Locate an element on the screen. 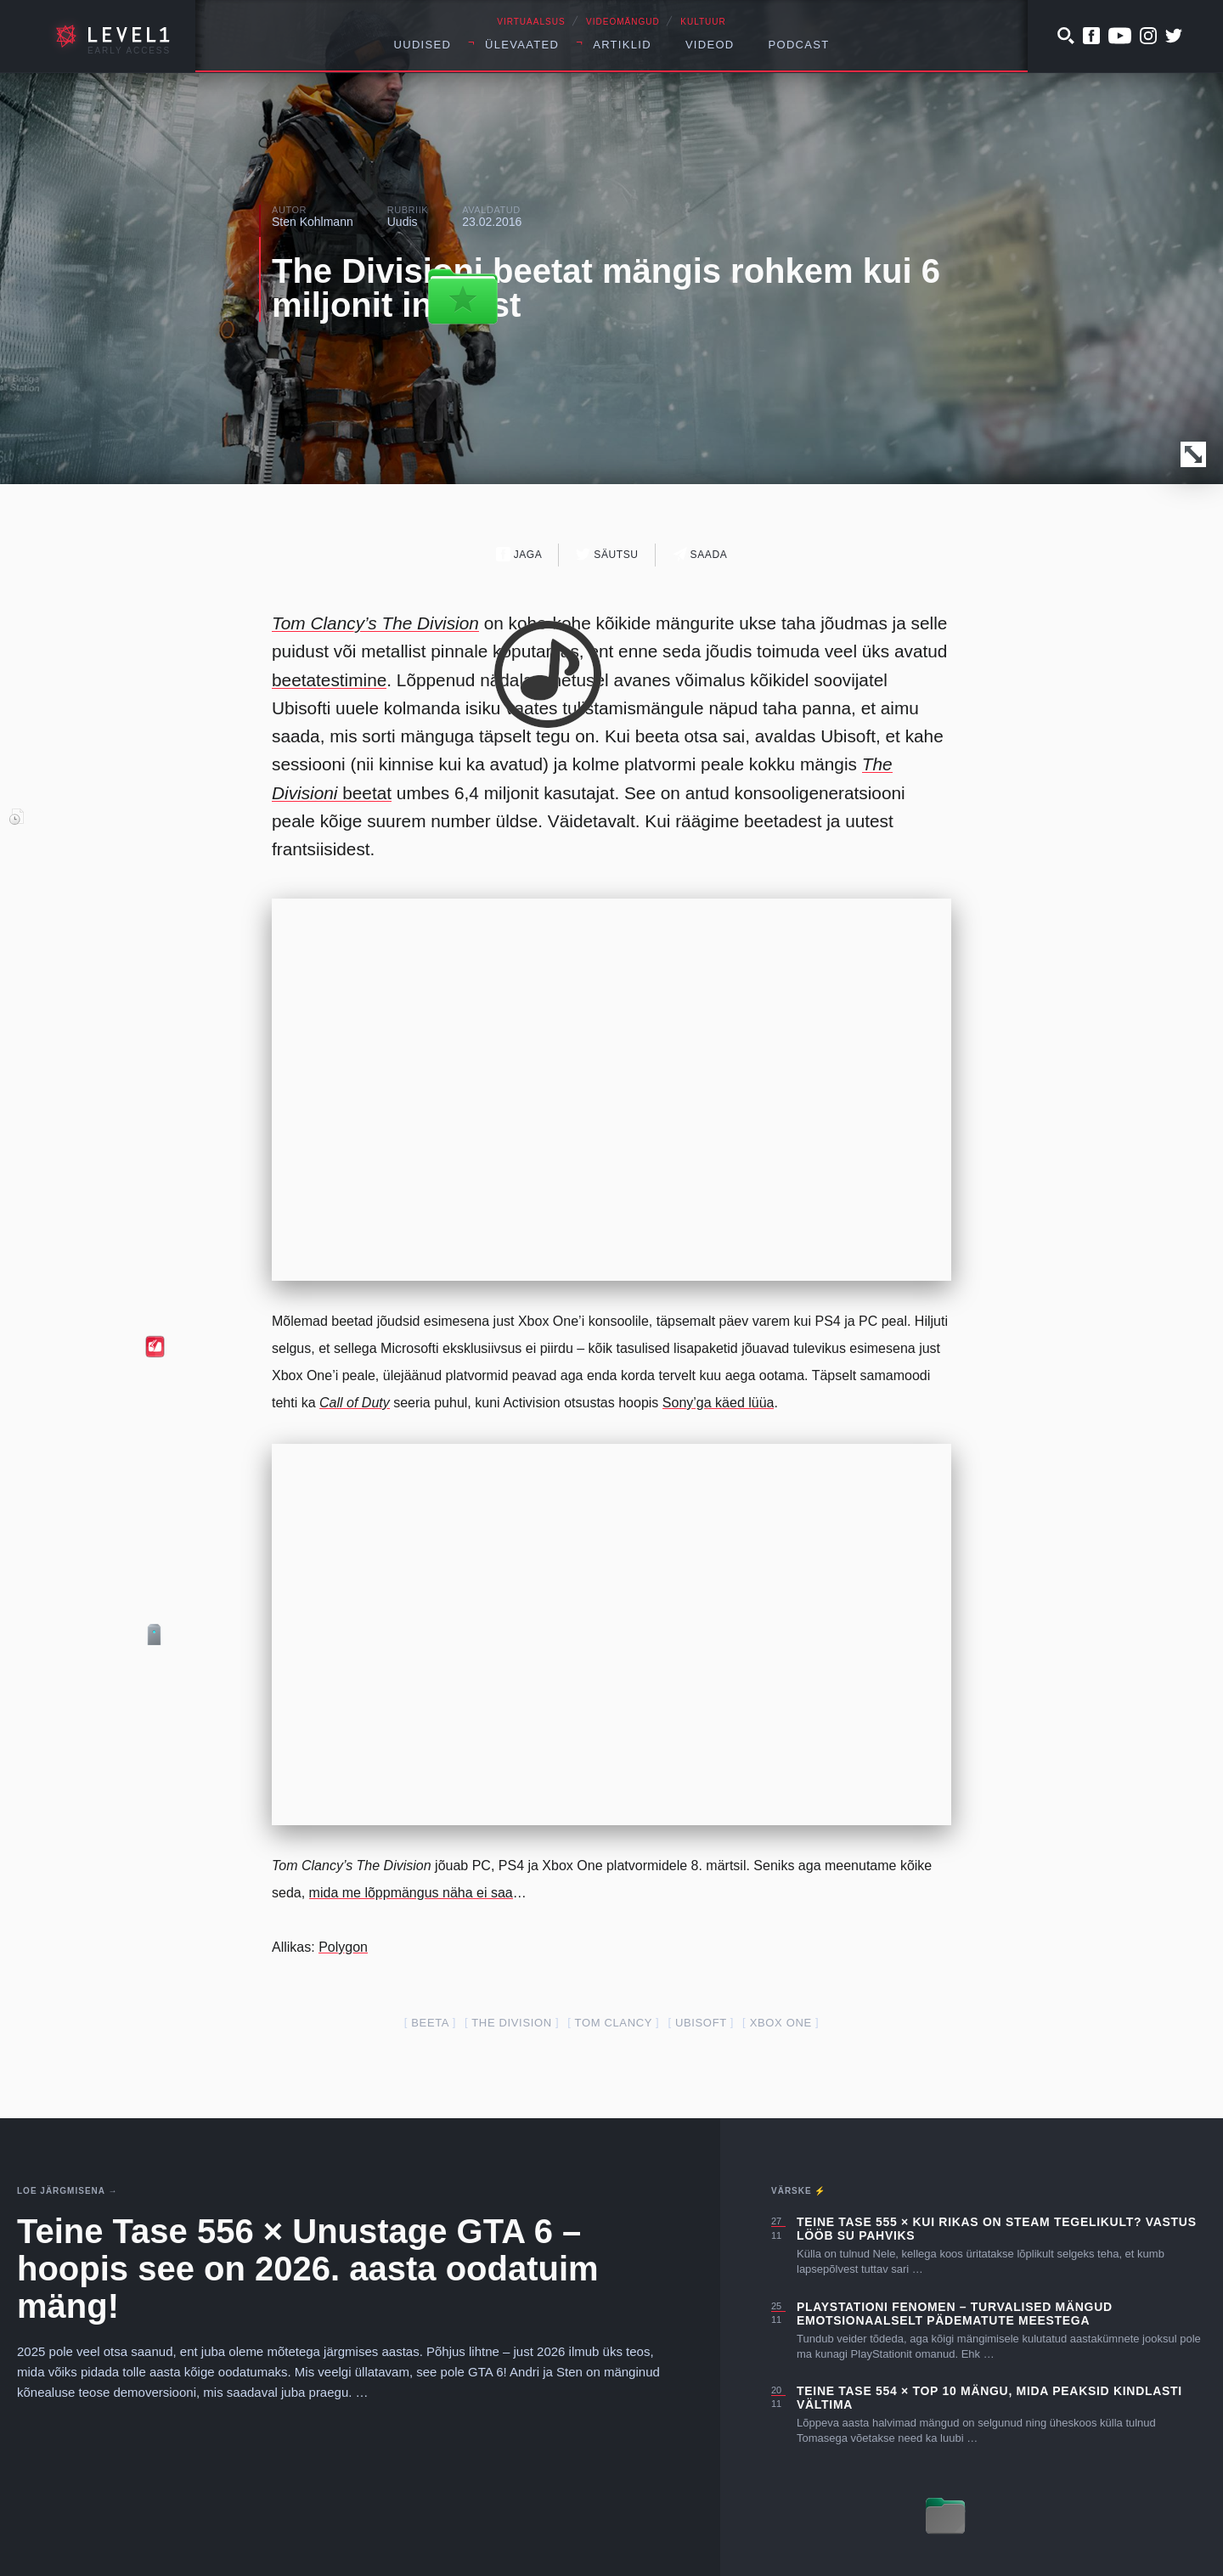  access bookmarked or favorite files is located at coordinates (463, 296).